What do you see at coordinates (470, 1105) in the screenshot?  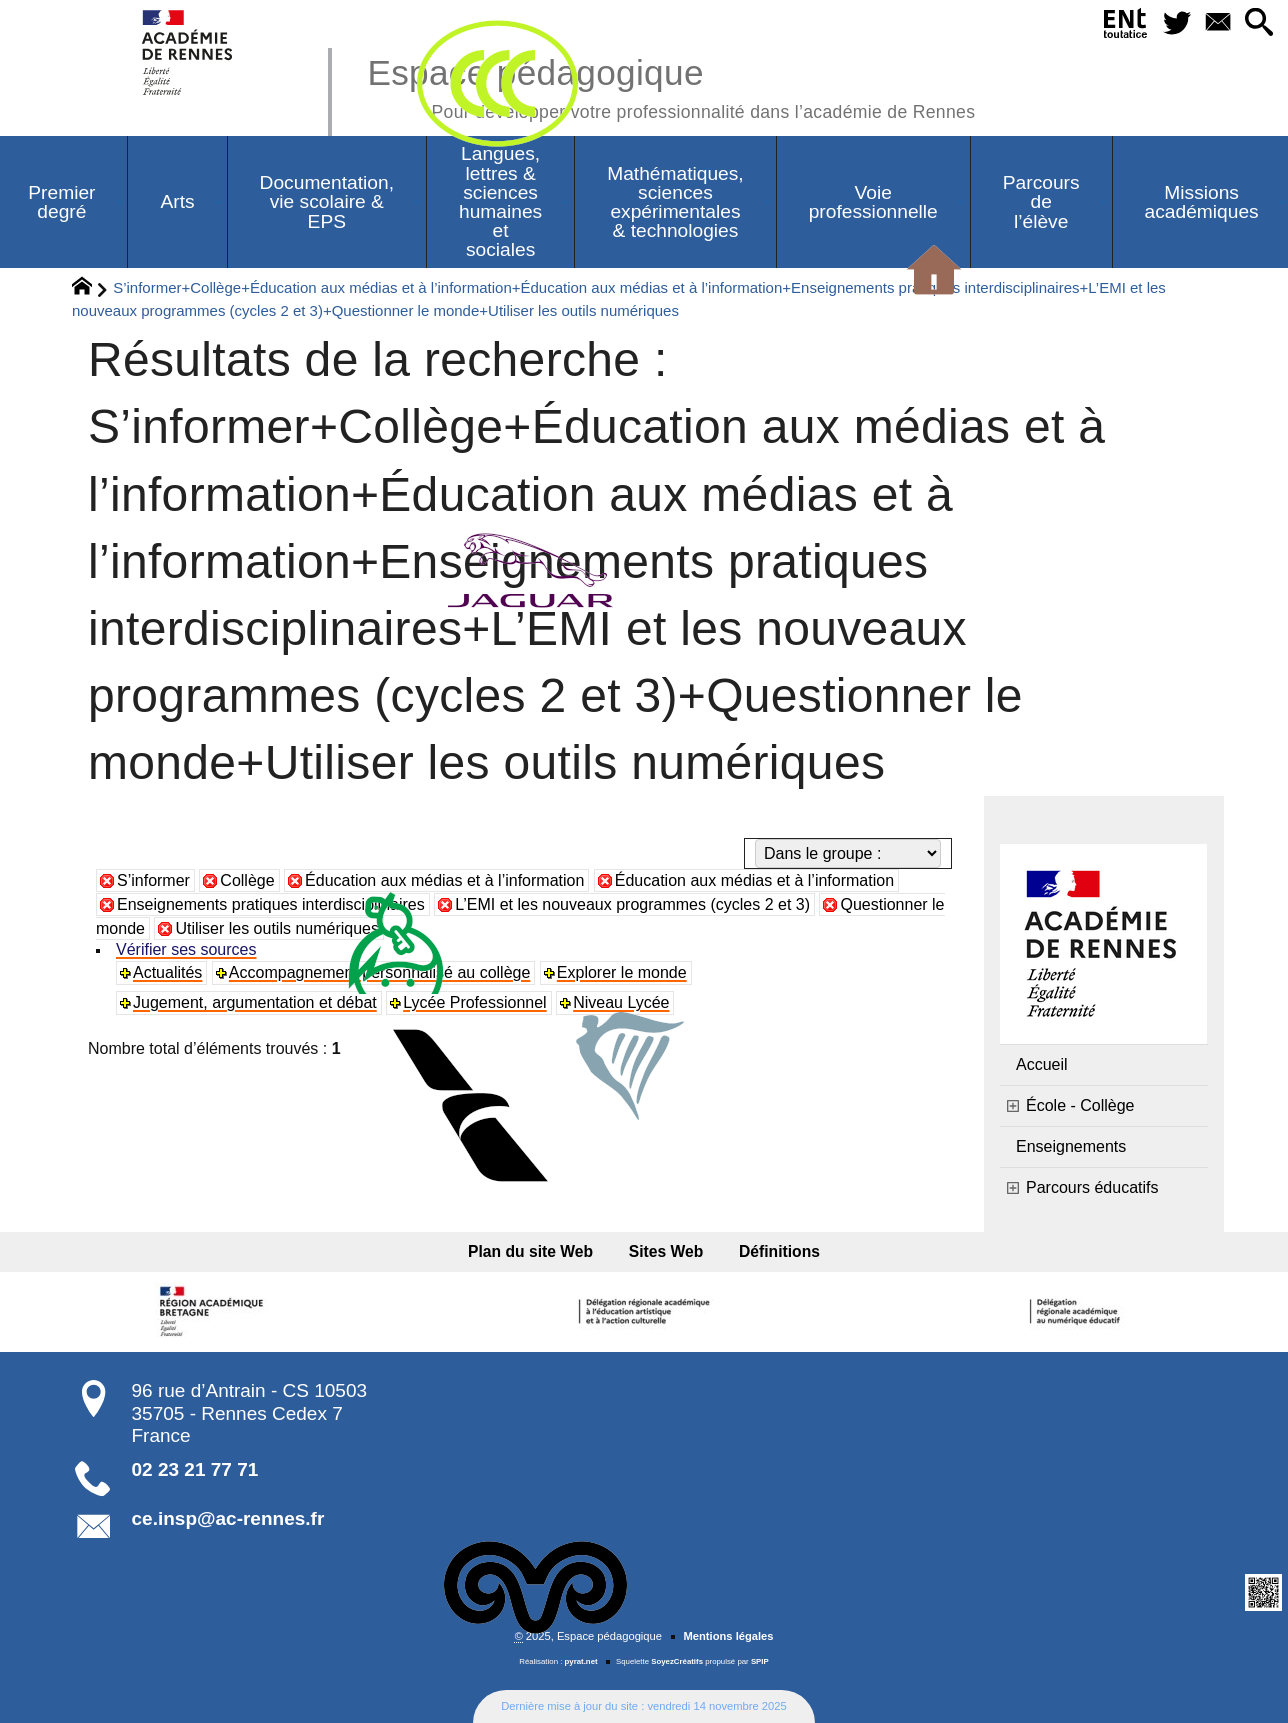 I see `open the American Airlines app` at bounding box center [470, 1105].